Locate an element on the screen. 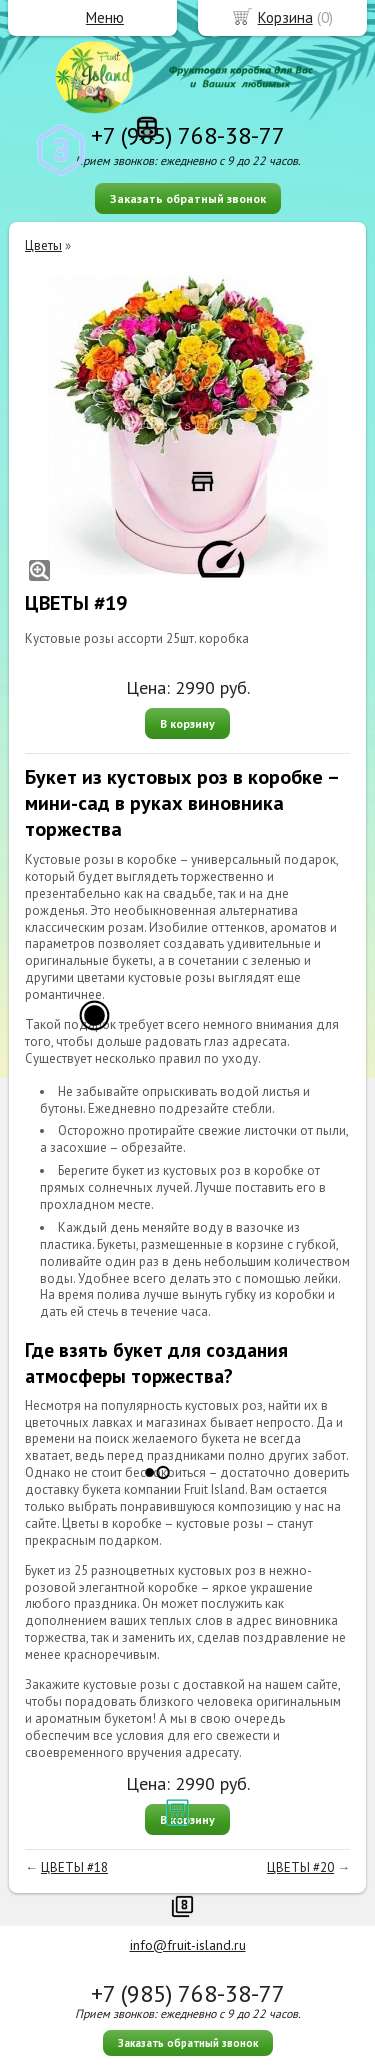 Image resolution: width=375 pixels, height=2065 pixels. access the store or marketplace is located at coordinates (202, 481).